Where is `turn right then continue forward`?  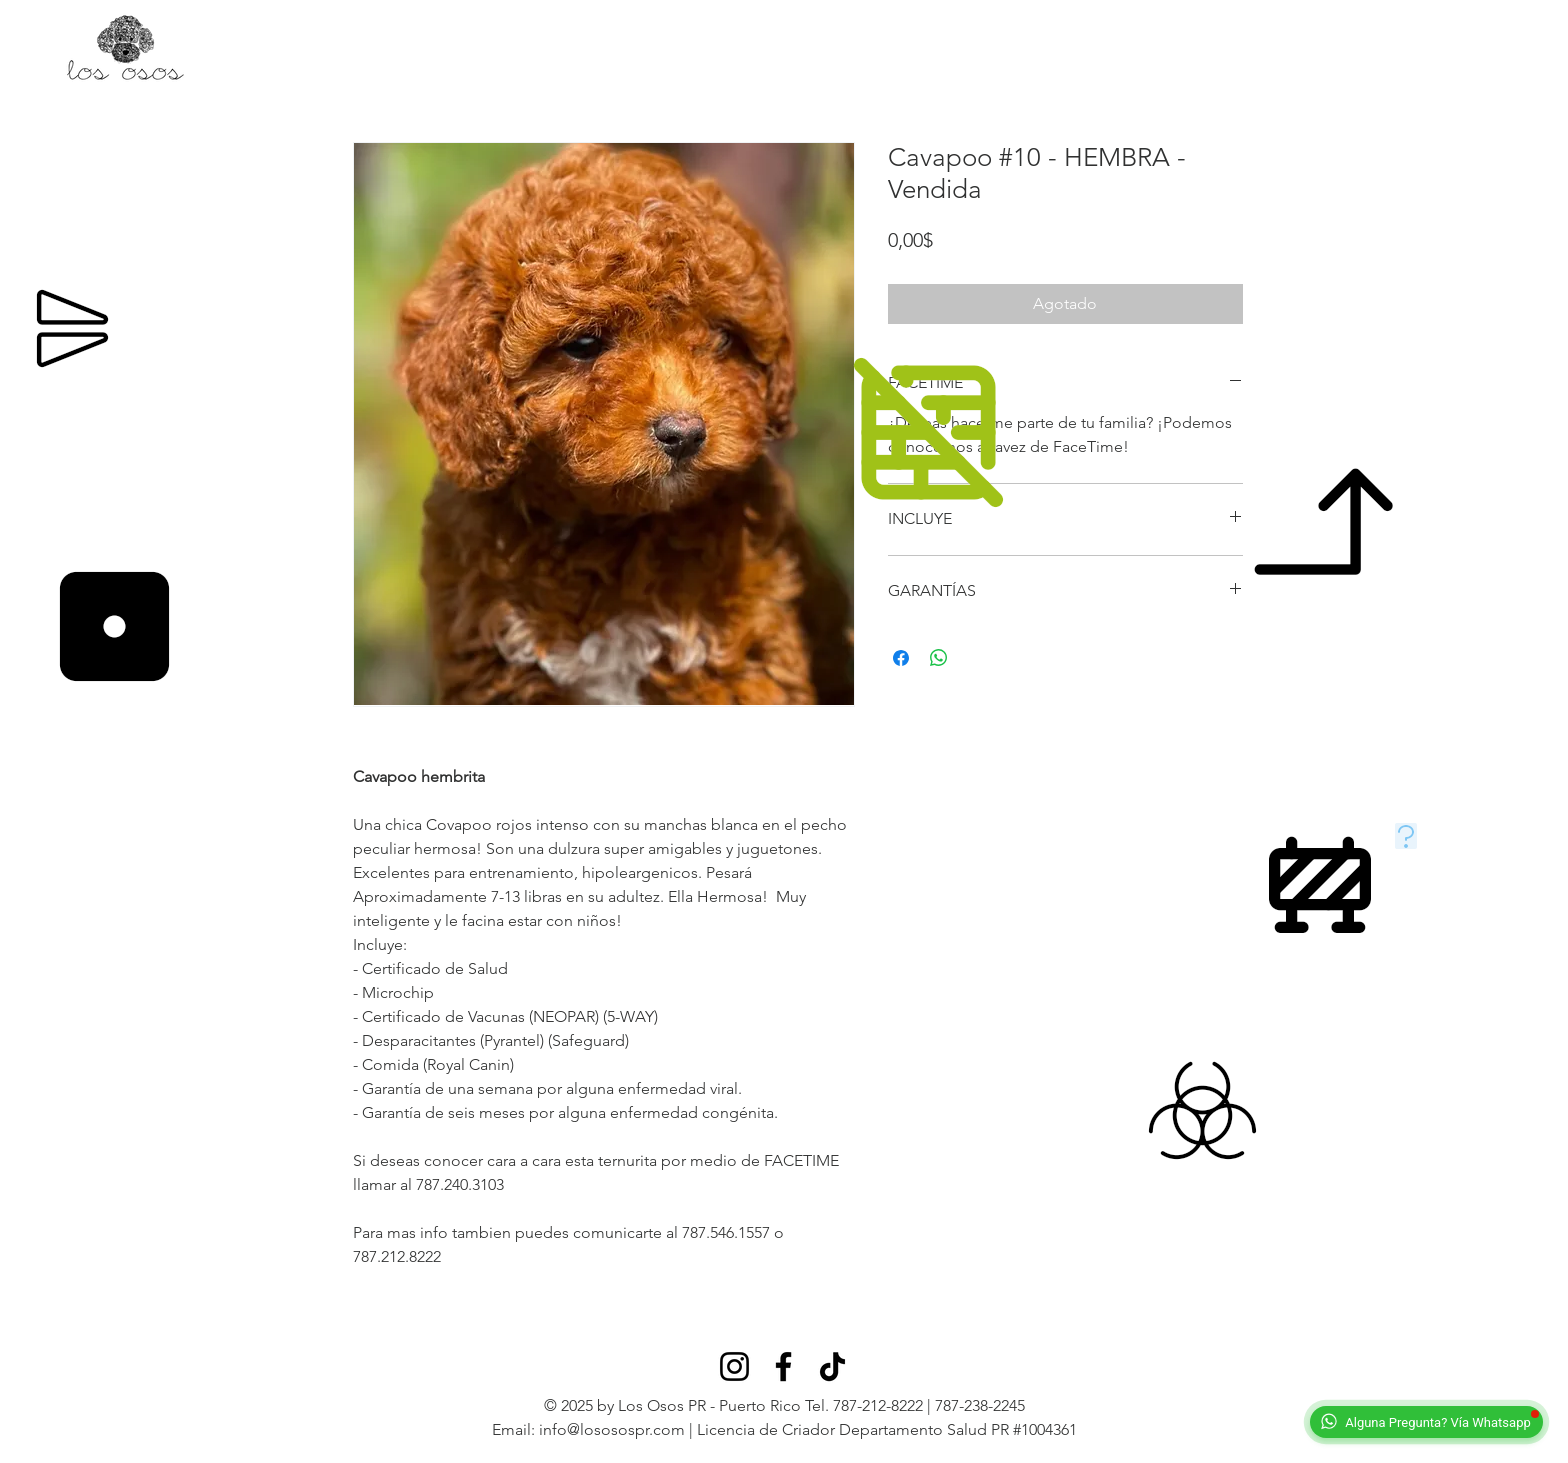 turn right then continue forward is located at coordinates (1329, 527).